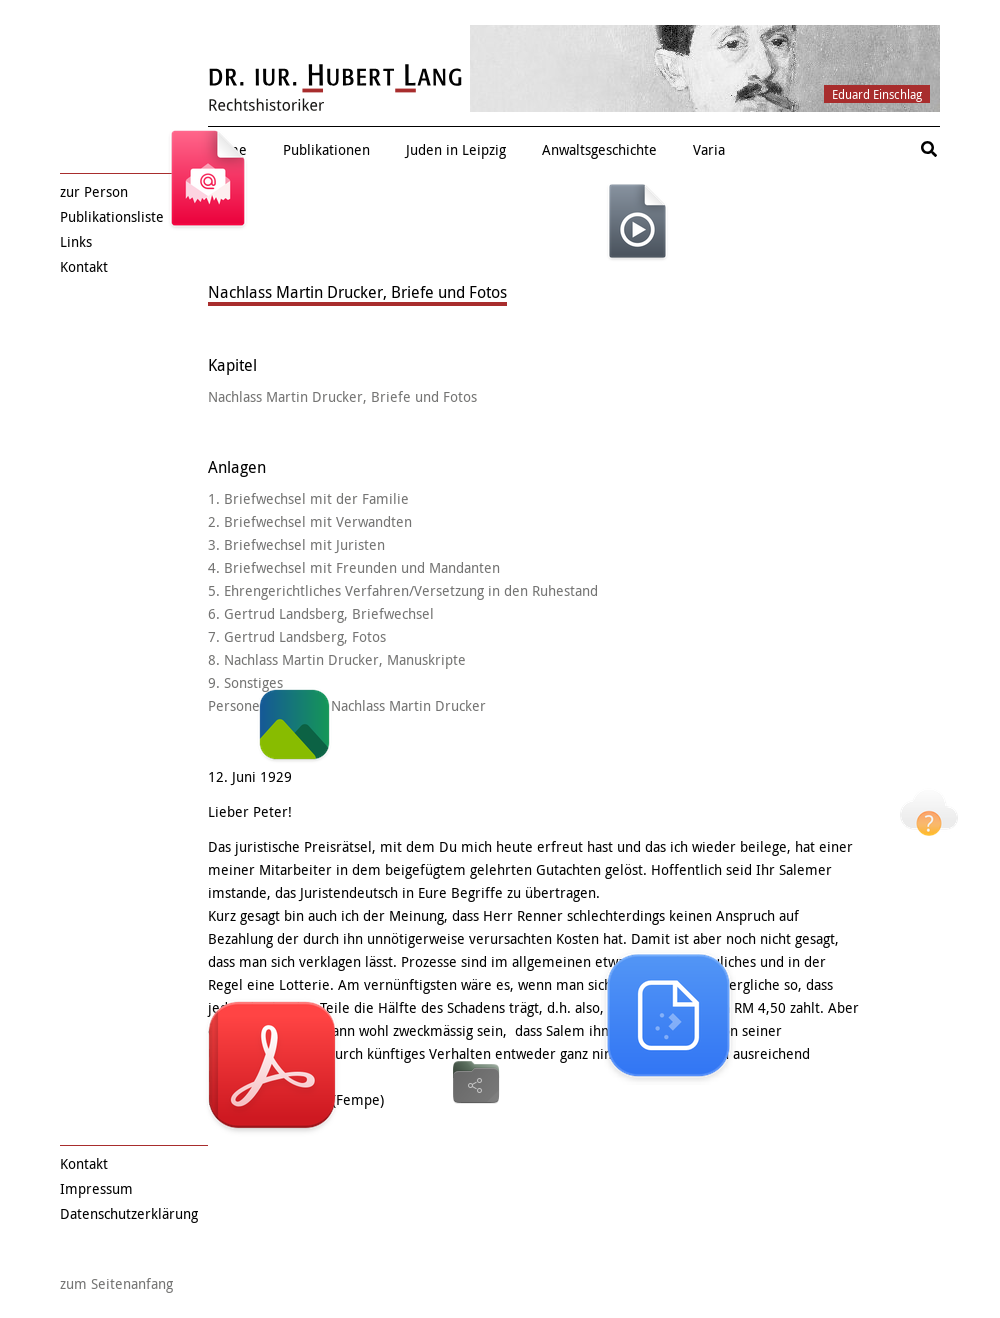 The image size is (1000, 1318). I want to click on weather data currently unavailable, so click(929, 812).